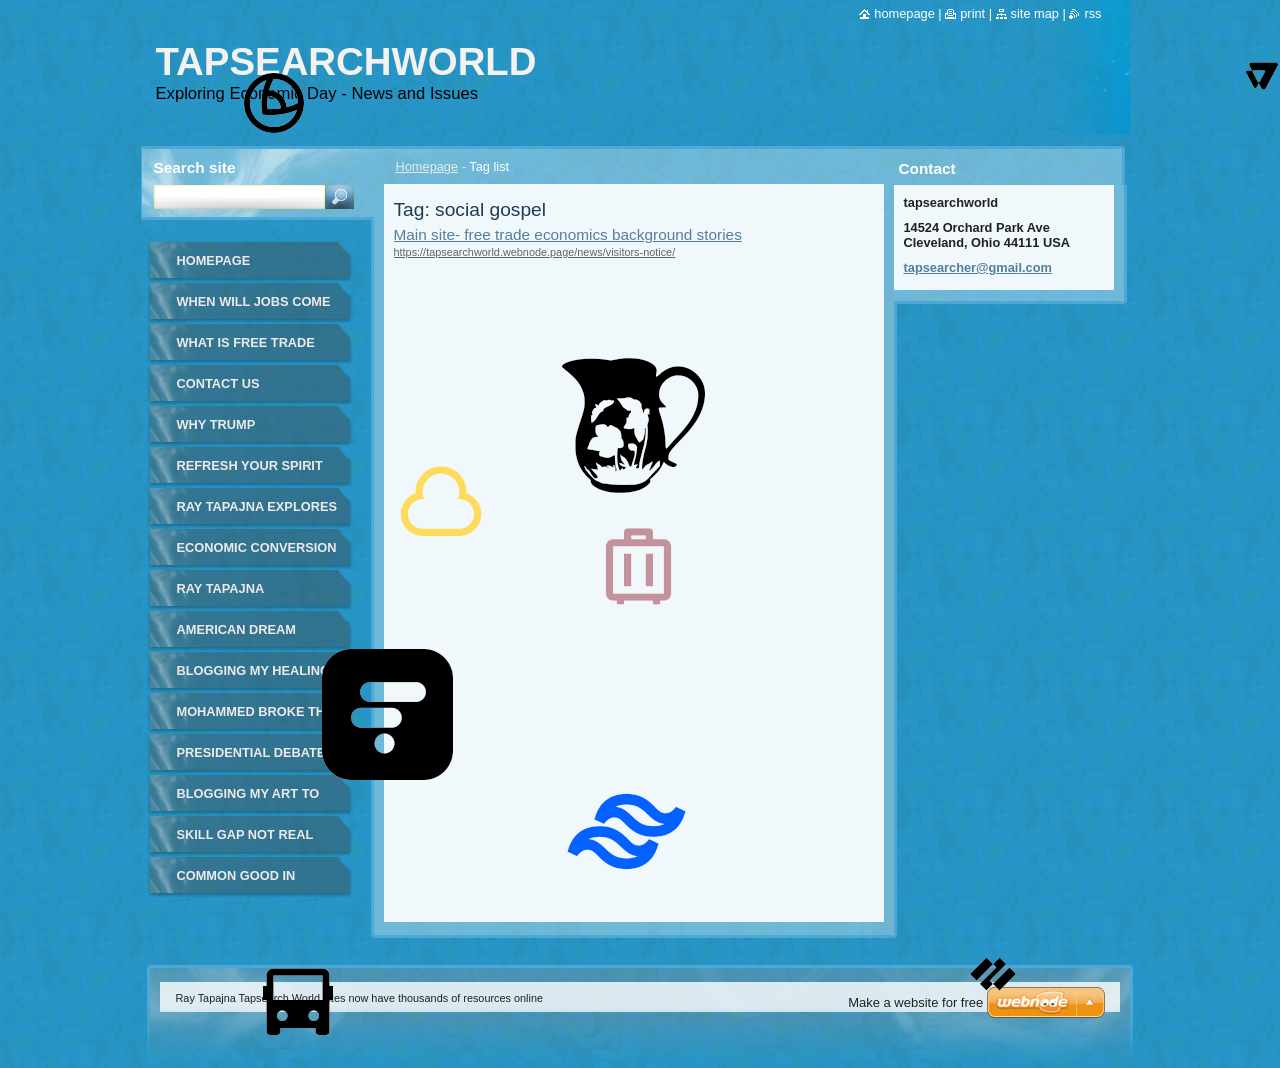 The width and height of the screenshot is (1280, 1068). I want to click on palo alto networks company logo, so click(993, 974).